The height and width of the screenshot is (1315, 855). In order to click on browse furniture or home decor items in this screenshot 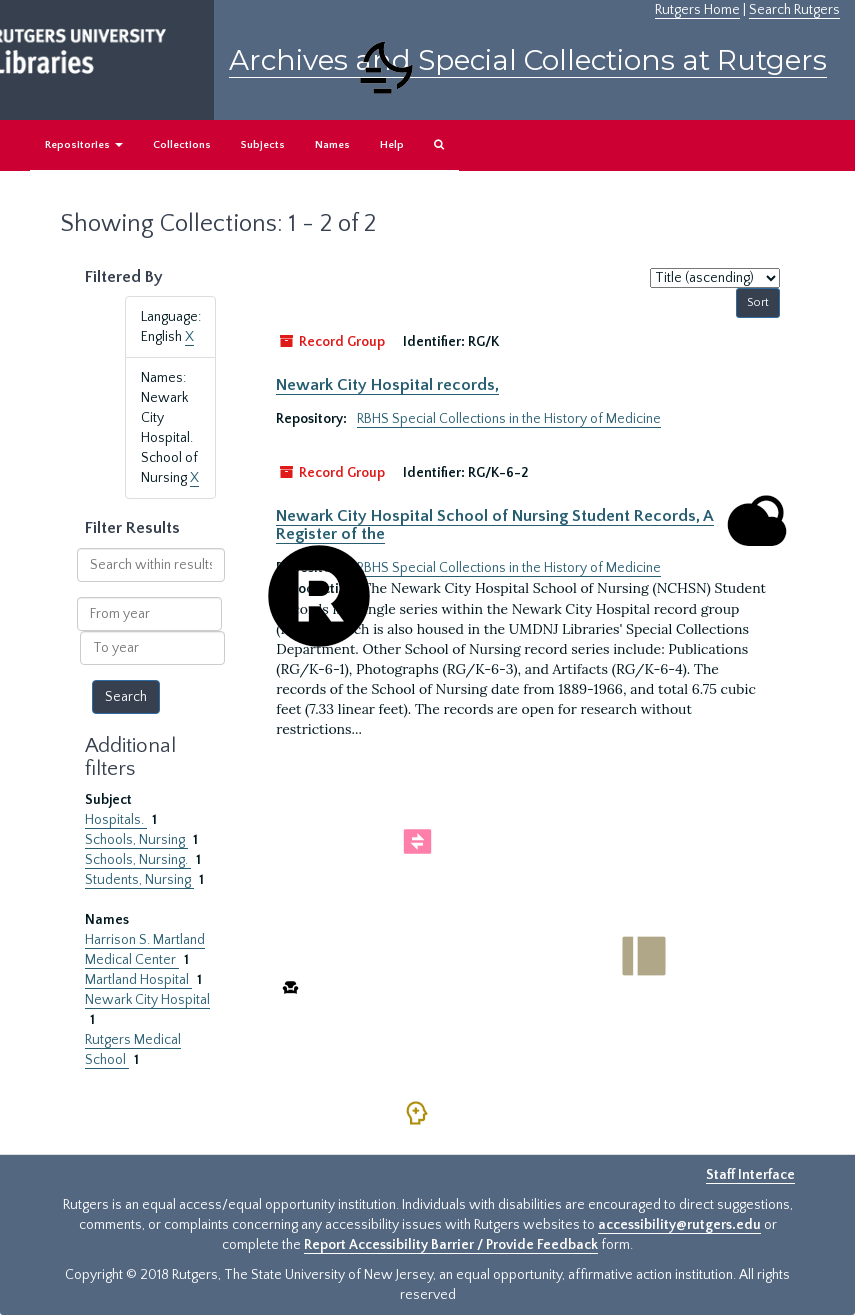, I will do `click(290, 987)`.